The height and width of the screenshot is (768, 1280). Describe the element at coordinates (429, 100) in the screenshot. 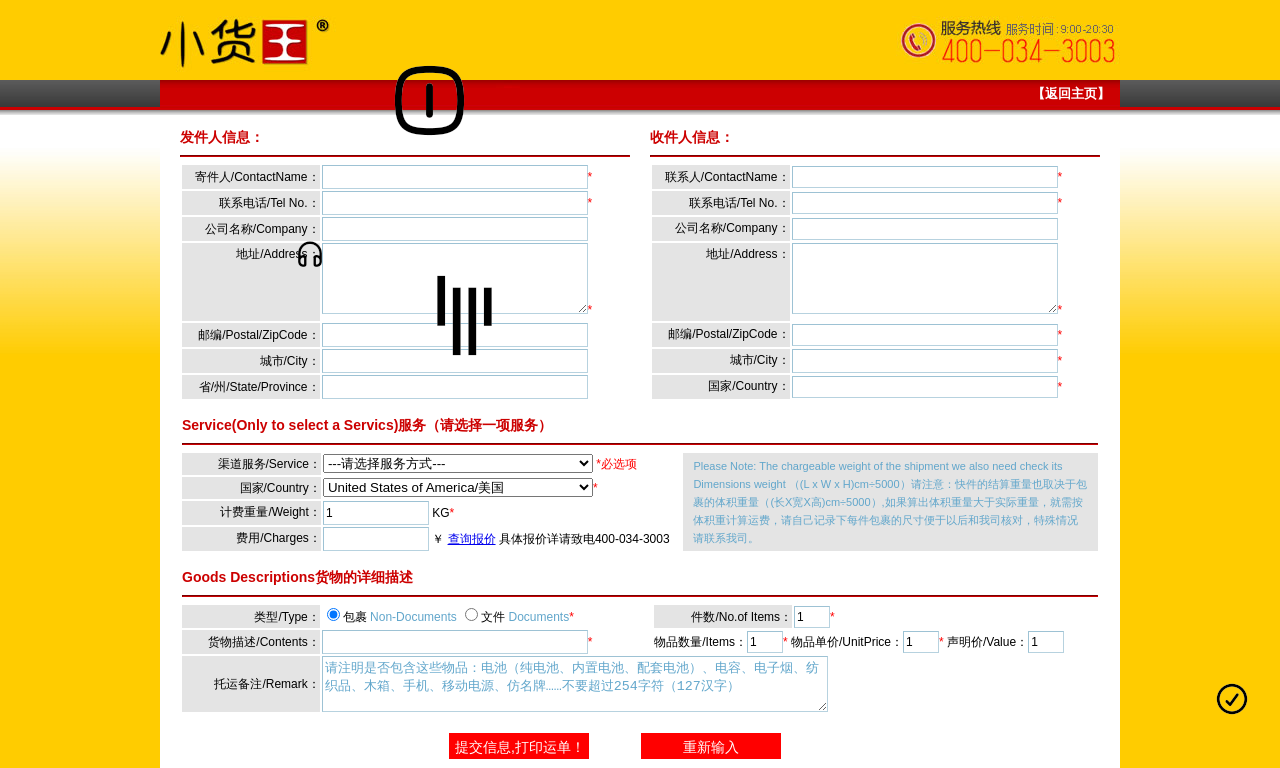

I see `view more information or details` at that location.